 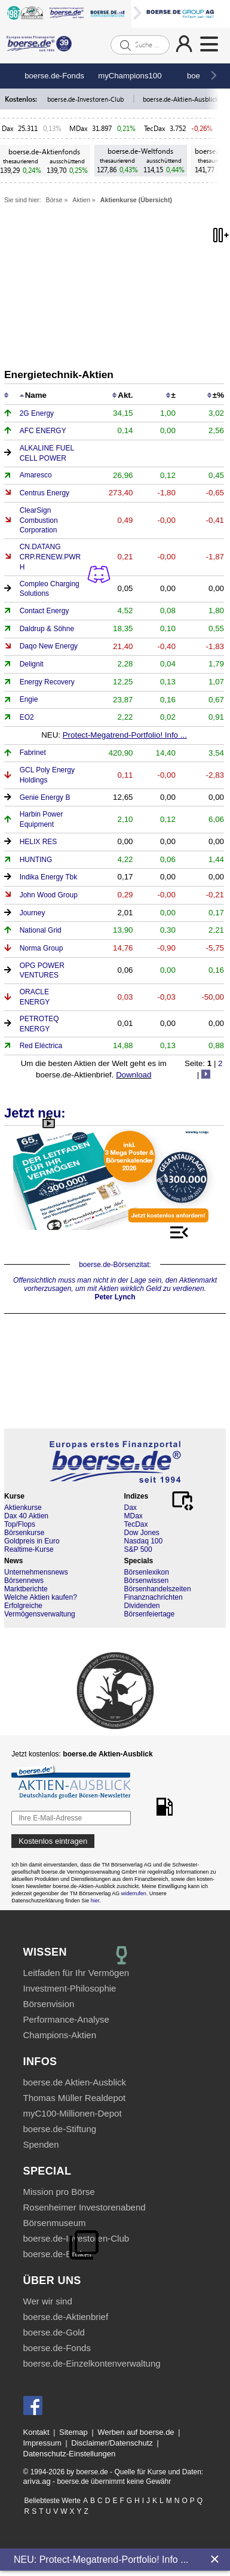 What do you see at coordinates (48, 1122) in the screenshot?
I see `open the app store or marketplace` at bounding box center [48, 1122].